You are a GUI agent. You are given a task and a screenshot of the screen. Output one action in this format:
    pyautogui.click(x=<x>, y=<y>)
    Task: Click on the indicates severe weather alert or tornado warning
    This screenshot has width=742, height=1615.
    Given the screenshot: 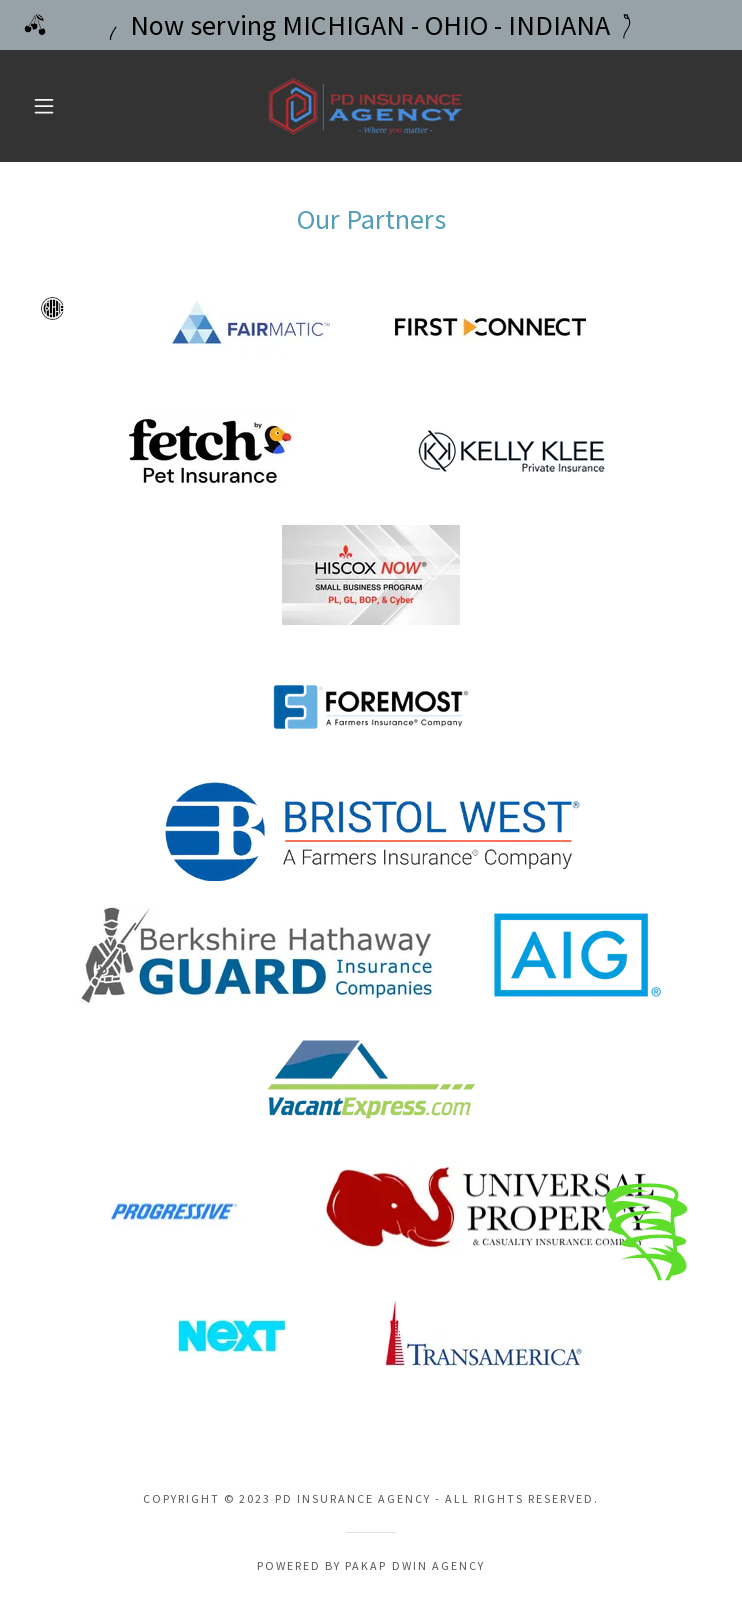 What is the action you would take?
    pyautogui.click(x=647, y=1232)
    